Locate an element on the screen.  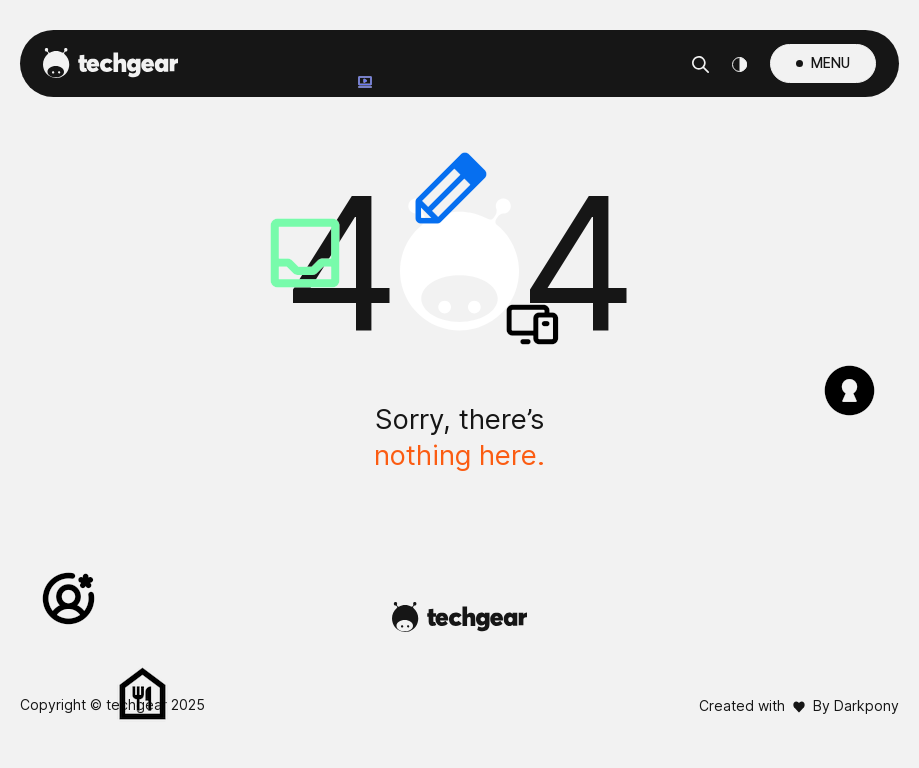
access security or privacy settings is located at coordinates (849, 390).